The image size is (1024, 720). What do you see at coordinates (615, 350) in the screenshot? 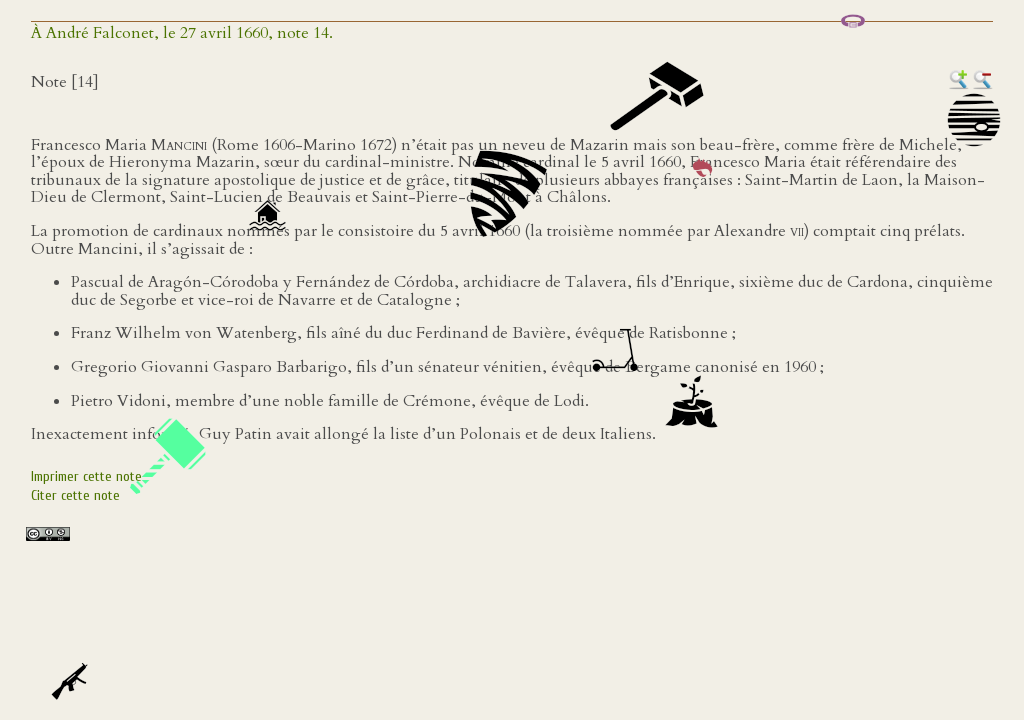
I see `select kick scooter as transportation mode` at bounding box center [615, 350].